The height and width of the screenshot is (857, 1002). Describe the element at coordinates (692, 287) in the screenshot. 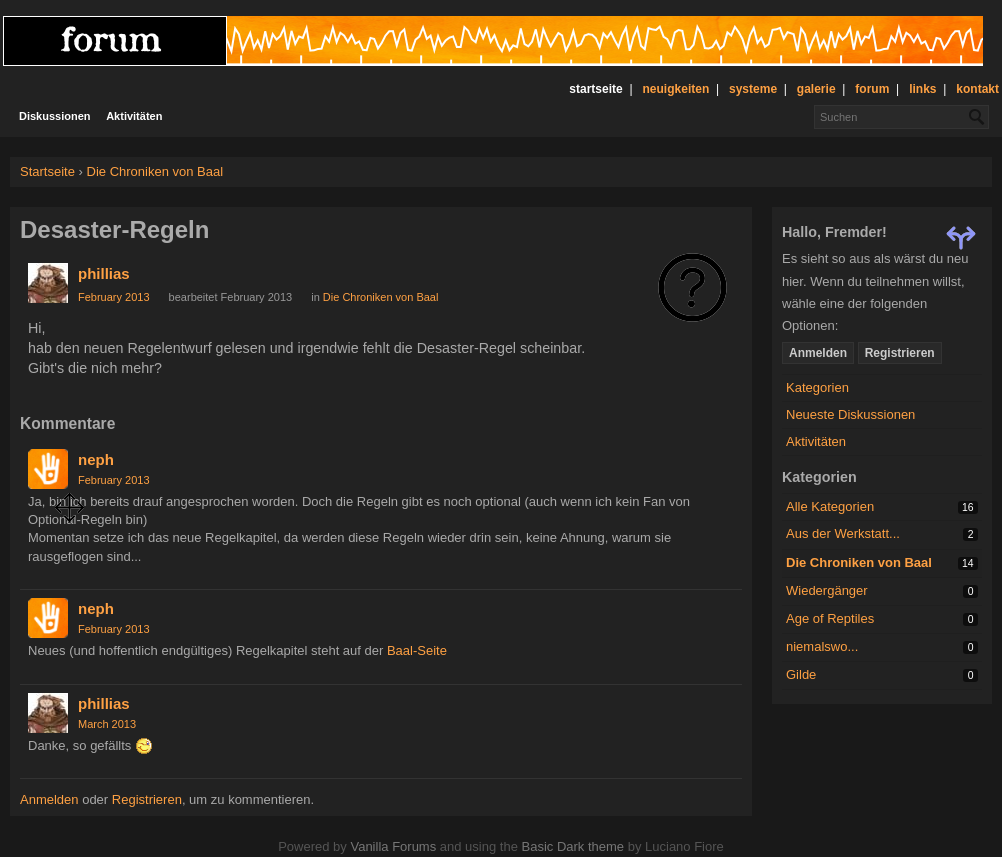

I see `access help or support information` at that location.